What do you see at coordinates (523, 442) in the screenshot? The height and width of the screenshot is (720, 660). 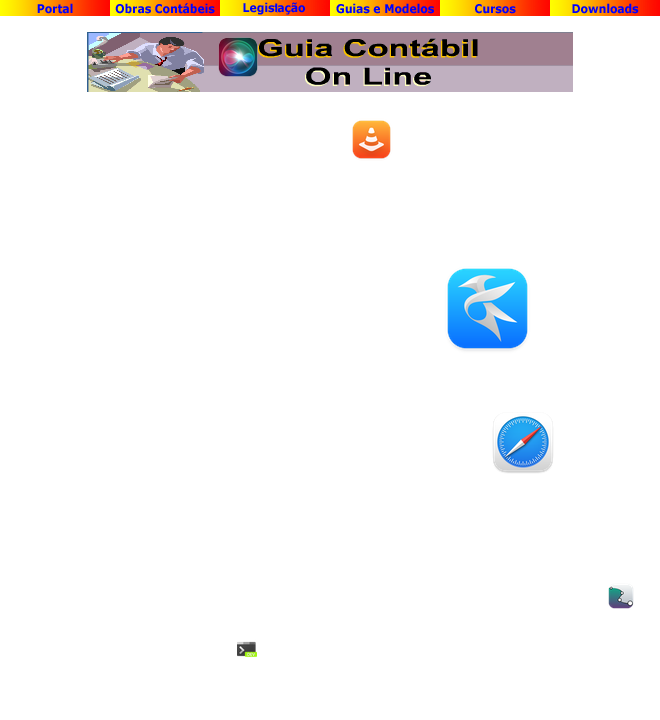 I see `open Safari web browser` at bounding box center [523, 442].